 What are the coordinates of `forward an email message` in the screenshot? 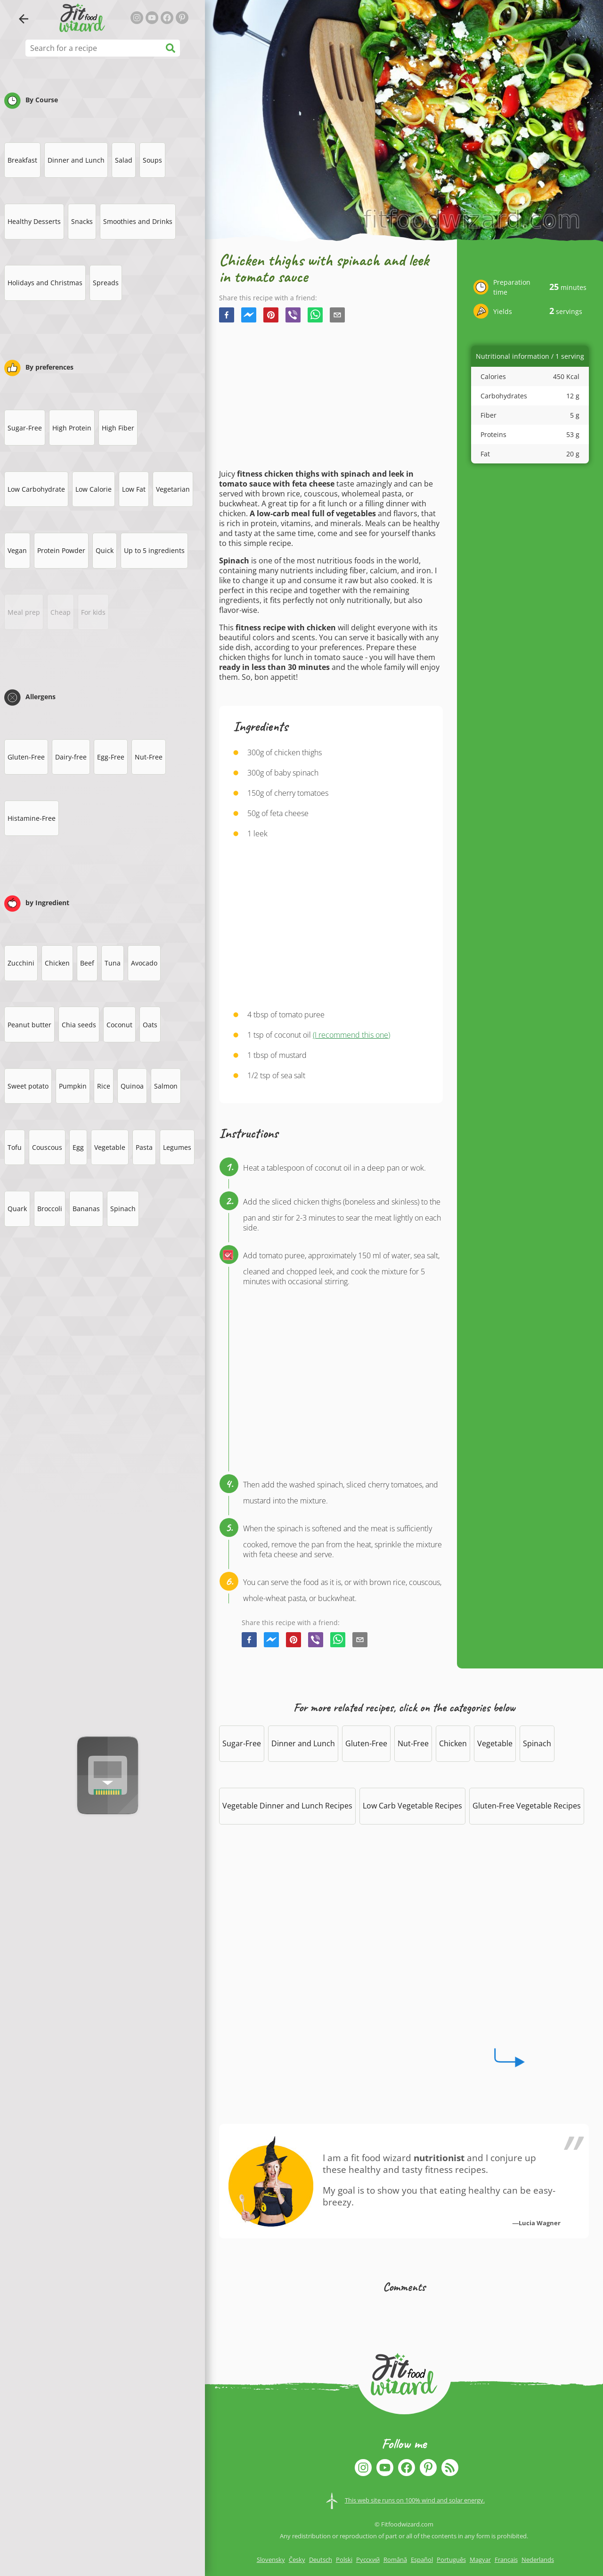 It's located at (510, 2057).